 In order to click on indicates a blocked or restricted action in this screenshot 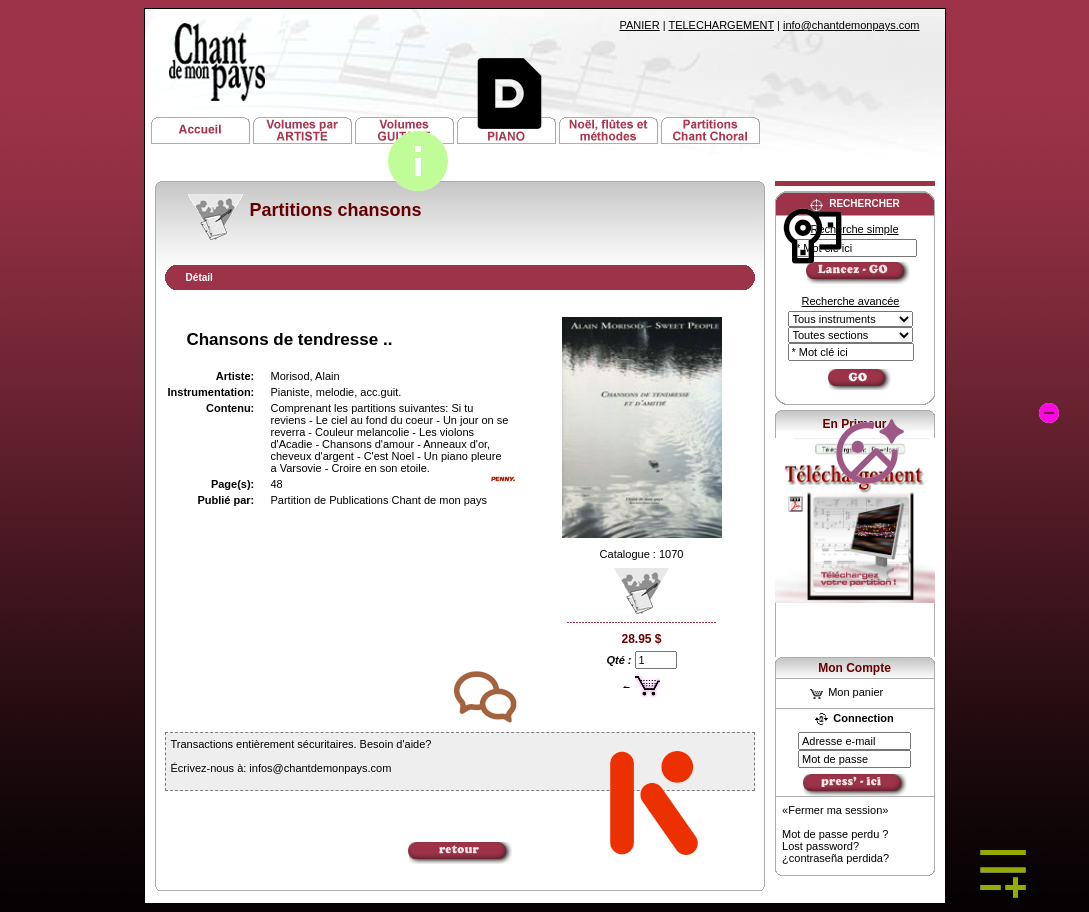, I will do `click(1049, 413)`.